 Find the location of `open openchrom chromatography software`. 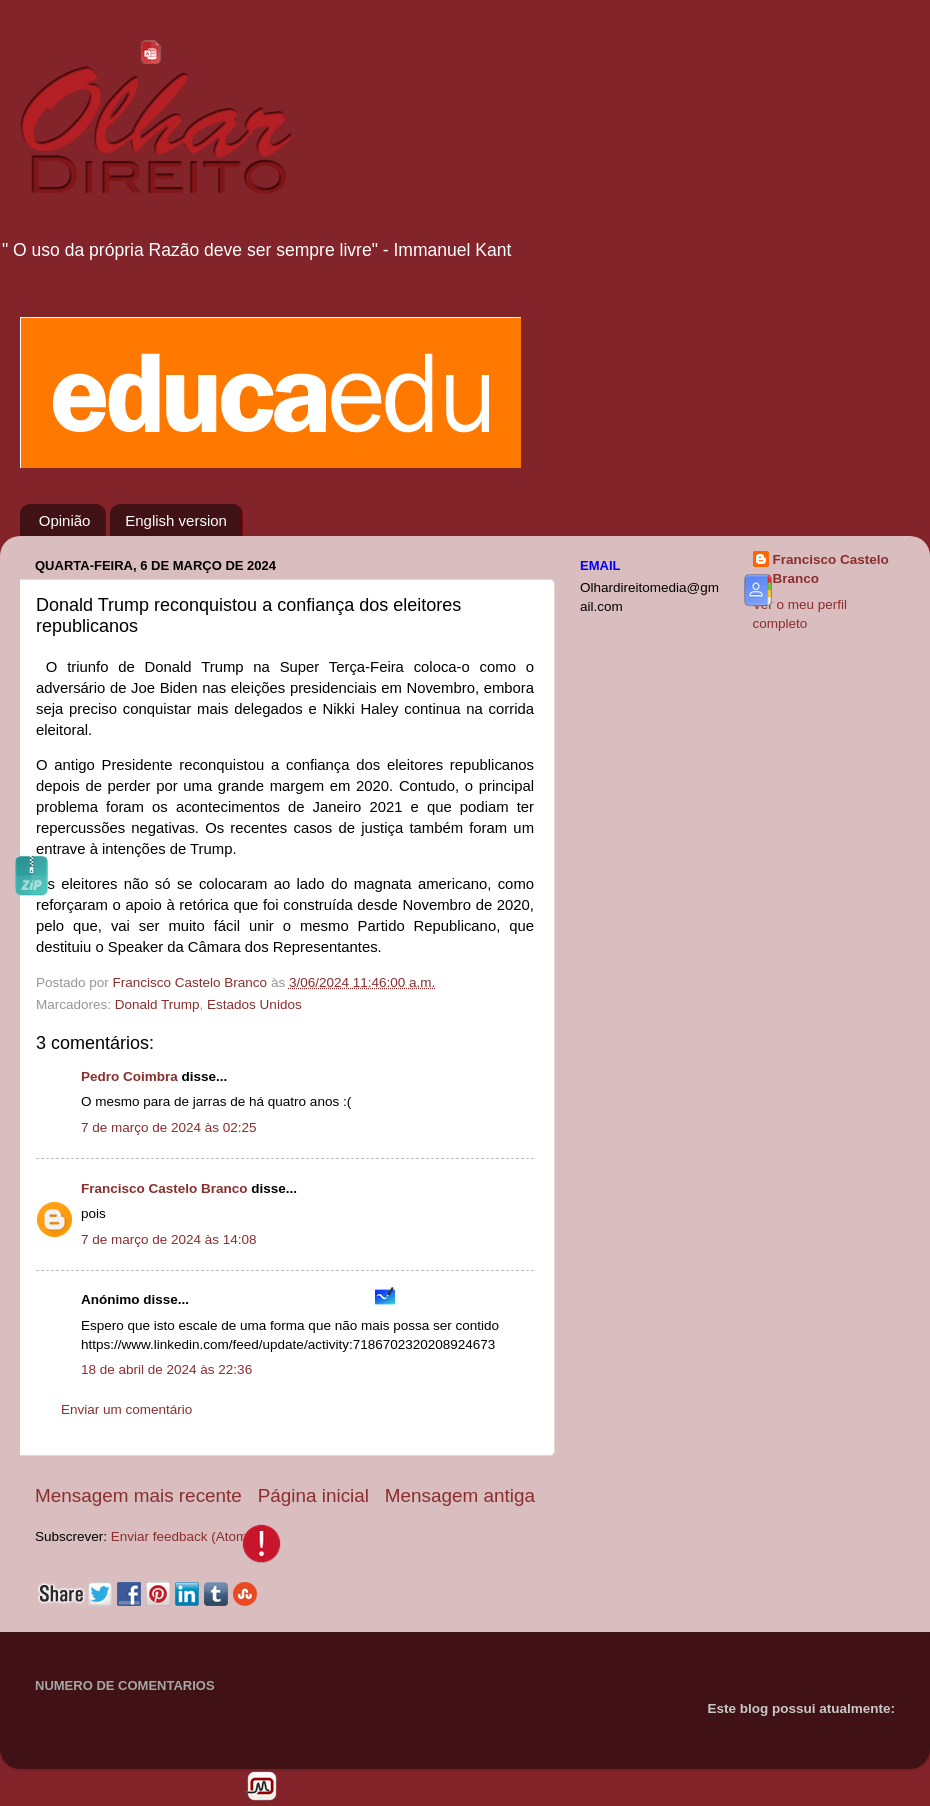

open openchrom chromatography software is located at coordinates (262, 1786).